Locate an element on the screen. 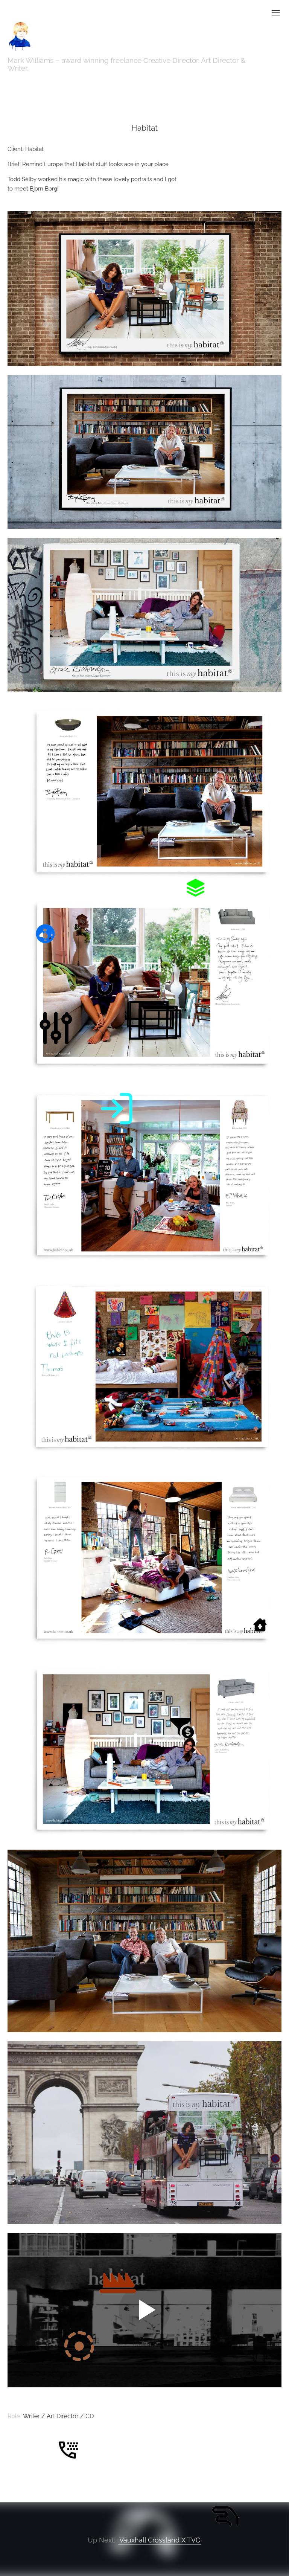 This screenshot has width=289, height=2576. apply tilt-shift blur effect to photo is located at coordinates (79, 2346).